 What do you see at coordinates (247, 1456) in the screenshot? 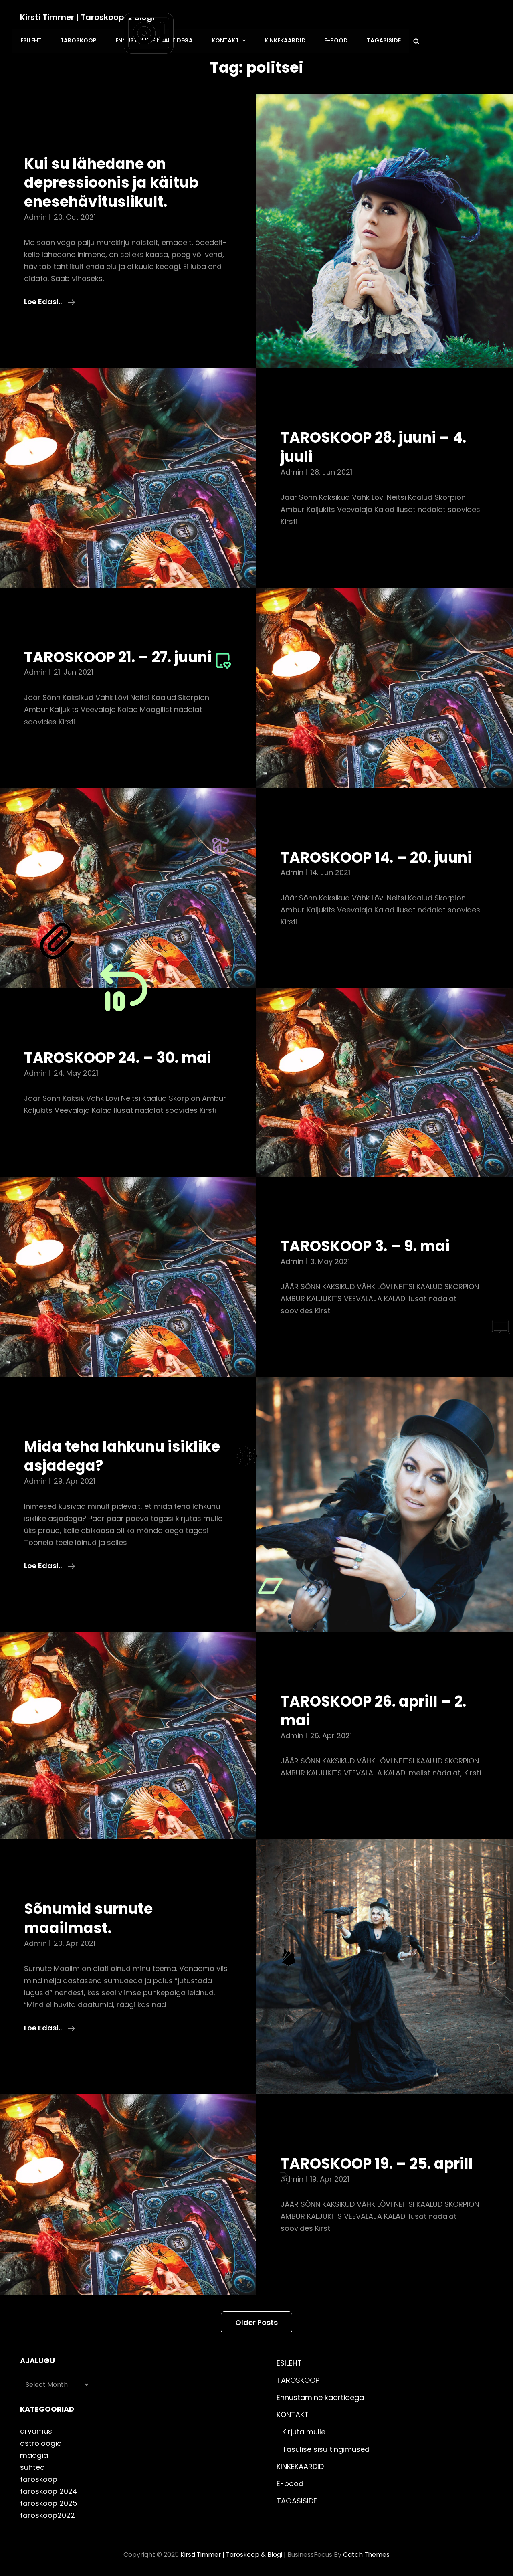
I see `view covid-19 related information` at bounding box center [247, 1456].